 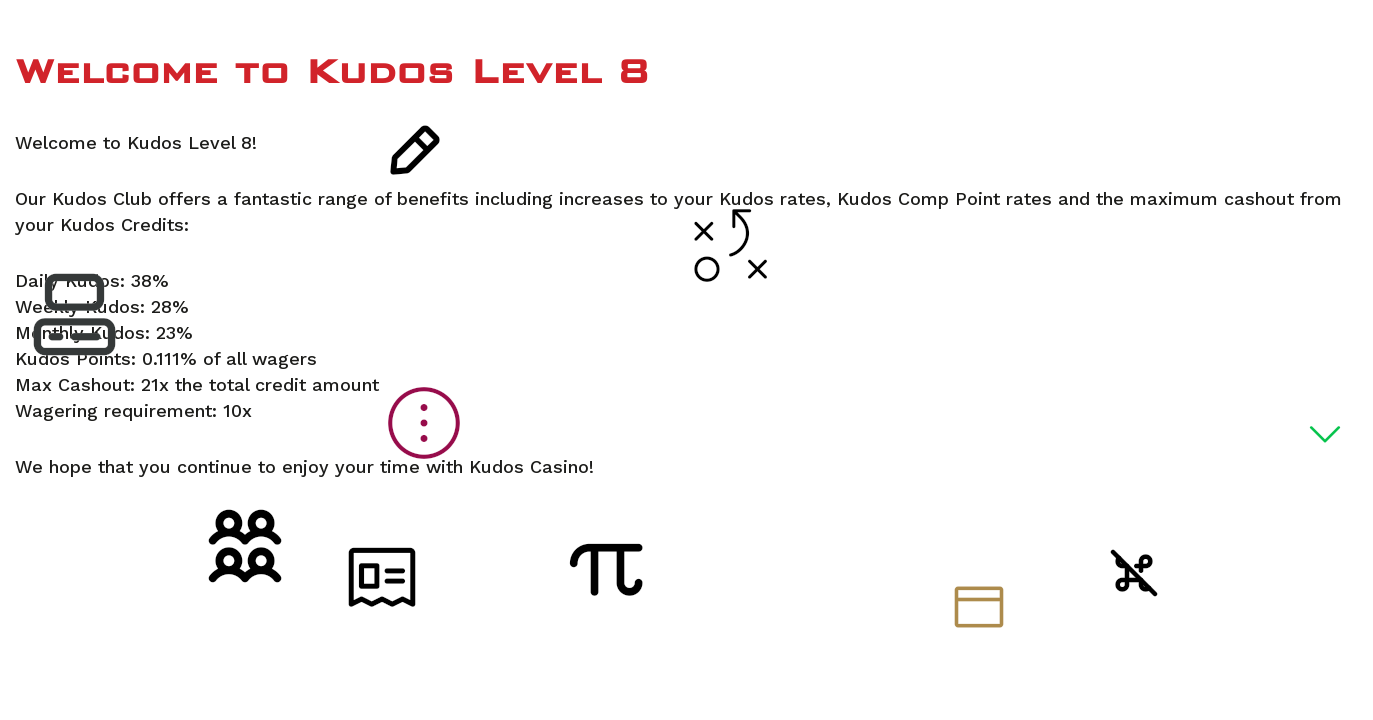 What do you see at coordinates (979, 607) in the screenshot?
I see `open web browser` at bounding box center [979, 607].